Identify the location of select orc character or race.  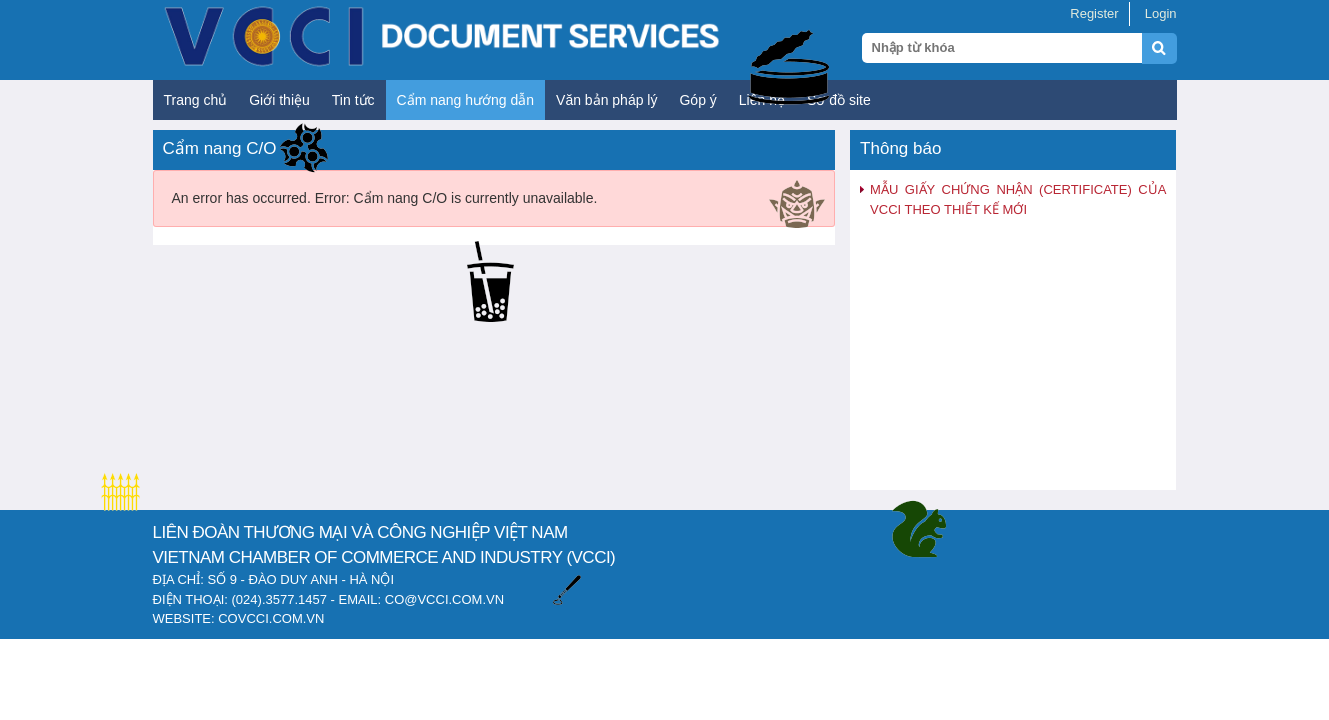
(797, 204).